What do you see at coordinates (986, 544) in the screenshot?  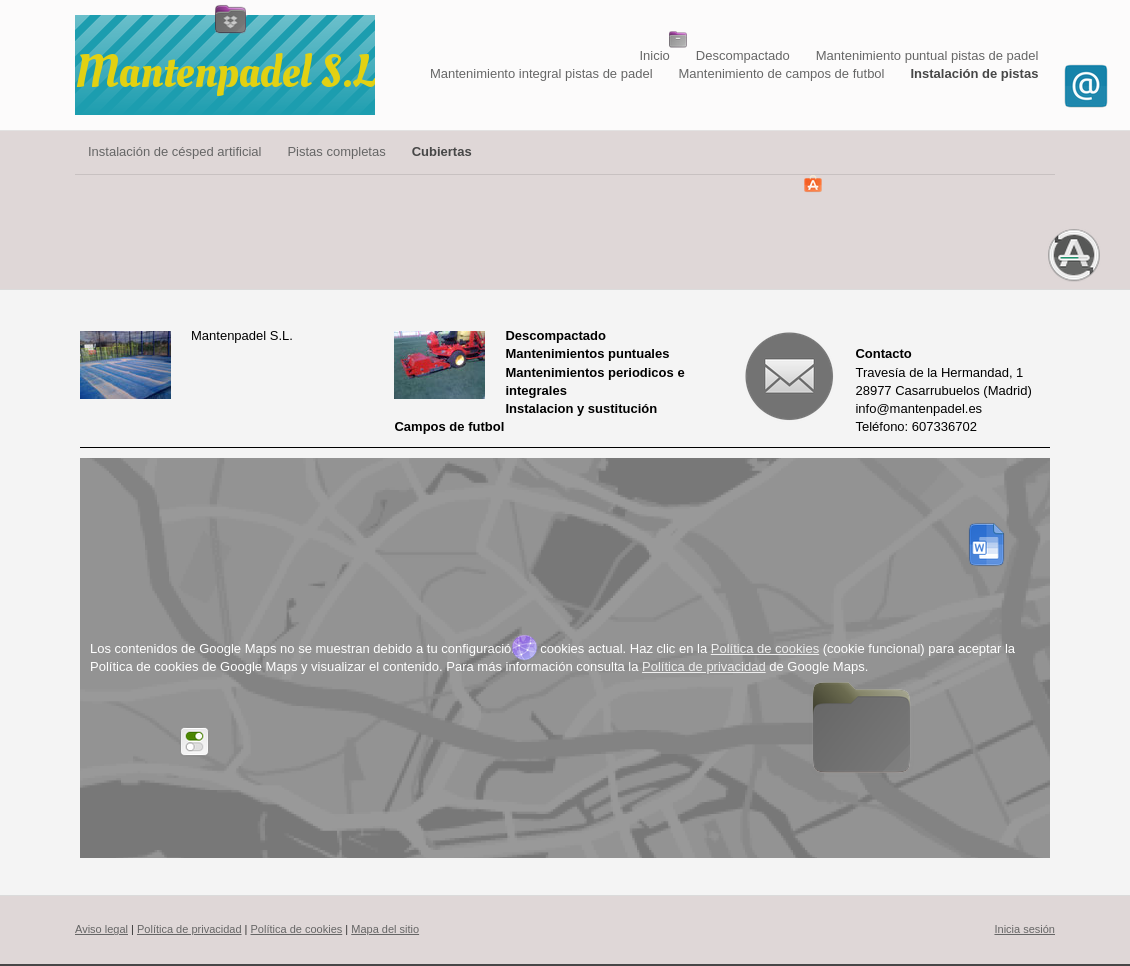 I see `a microsoft word document file` at bounding box center [986, 544].